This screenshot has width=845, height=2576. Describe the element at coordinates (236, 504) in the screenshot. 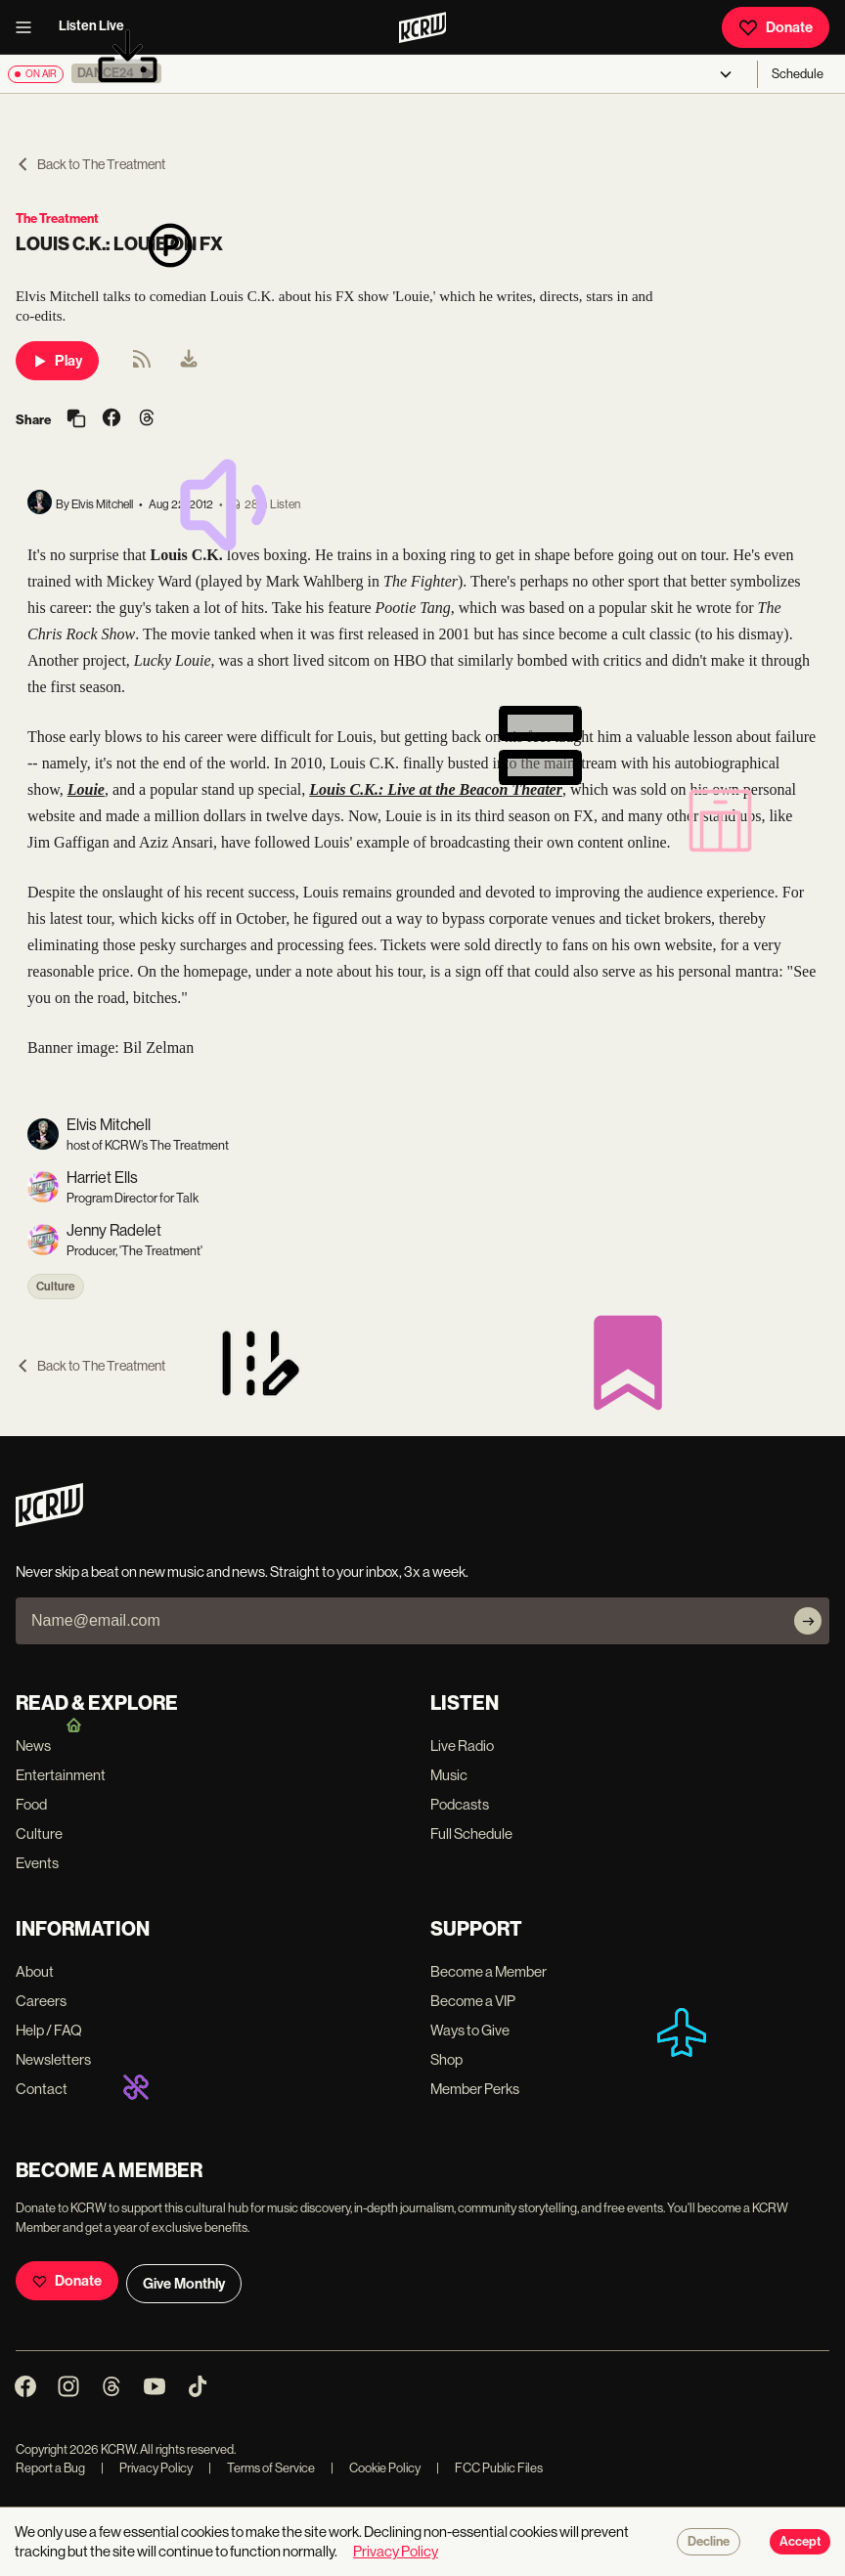

I see `adjust audio volume to low level` at that location.